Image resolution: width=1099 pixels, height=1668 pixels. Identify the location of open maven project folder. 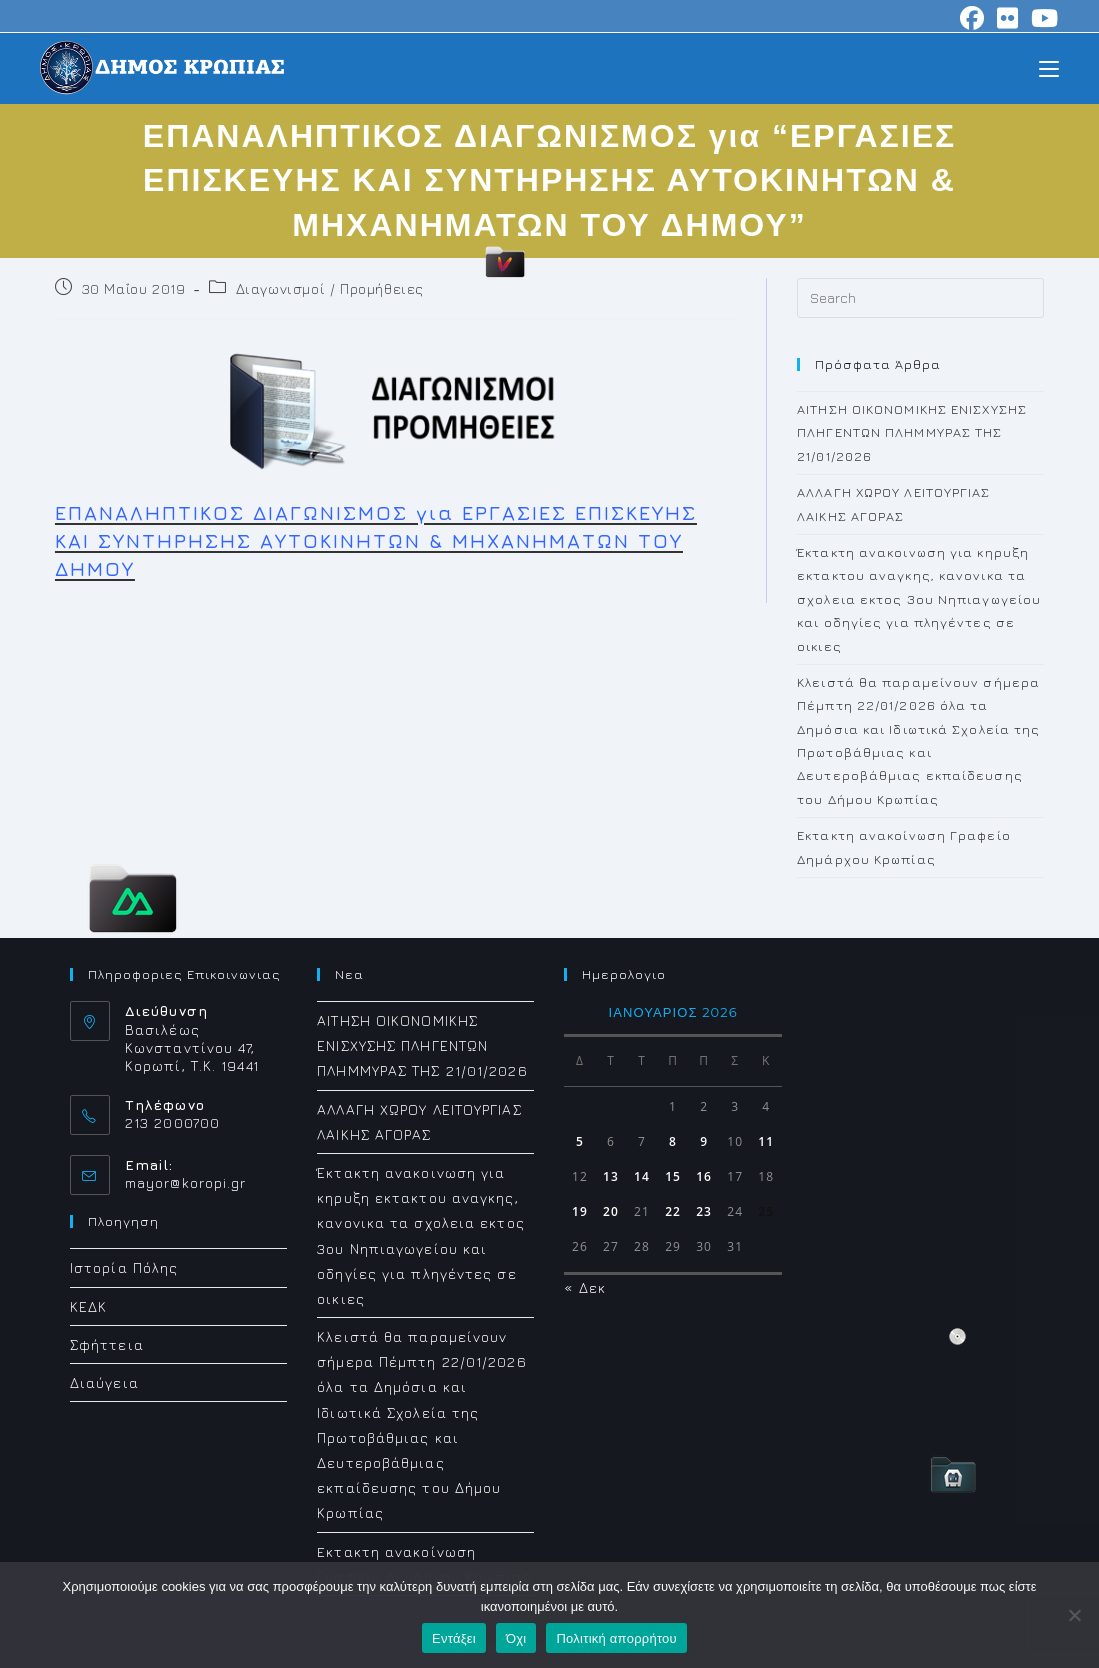
(505, 263).